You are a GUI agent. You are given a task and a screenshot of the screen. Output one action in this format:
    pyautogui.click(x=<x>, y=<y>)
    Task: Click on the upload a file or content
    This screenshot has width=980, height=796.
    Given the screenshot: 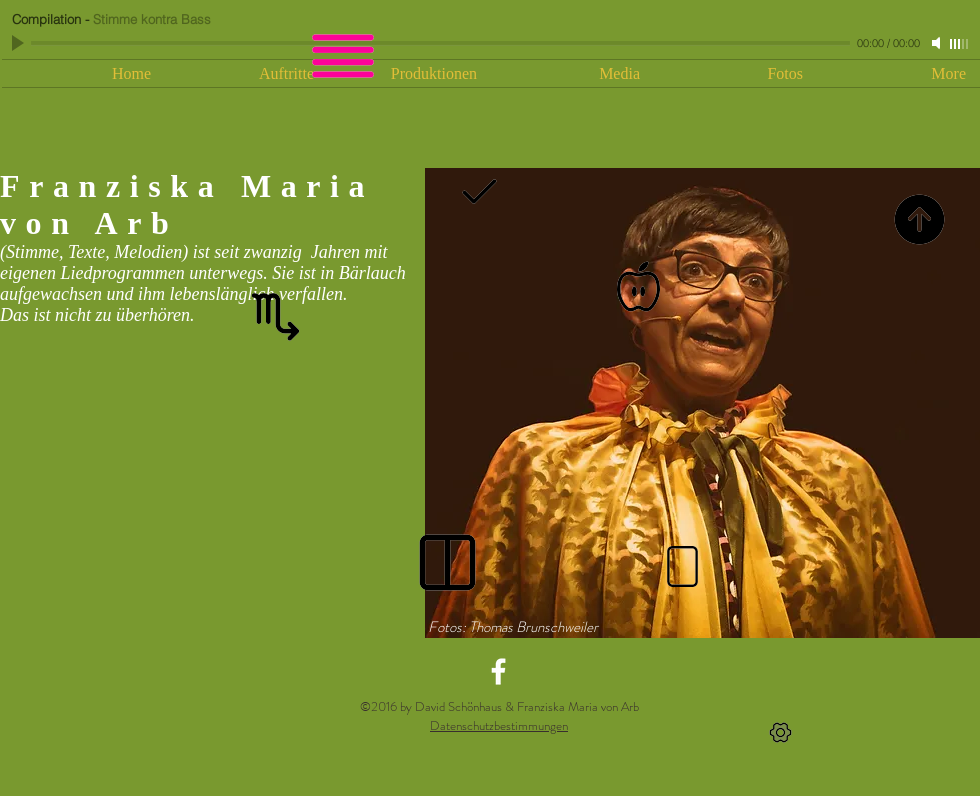 What is the action you would take?
    pyautogui.click(x=919, y=219)
    